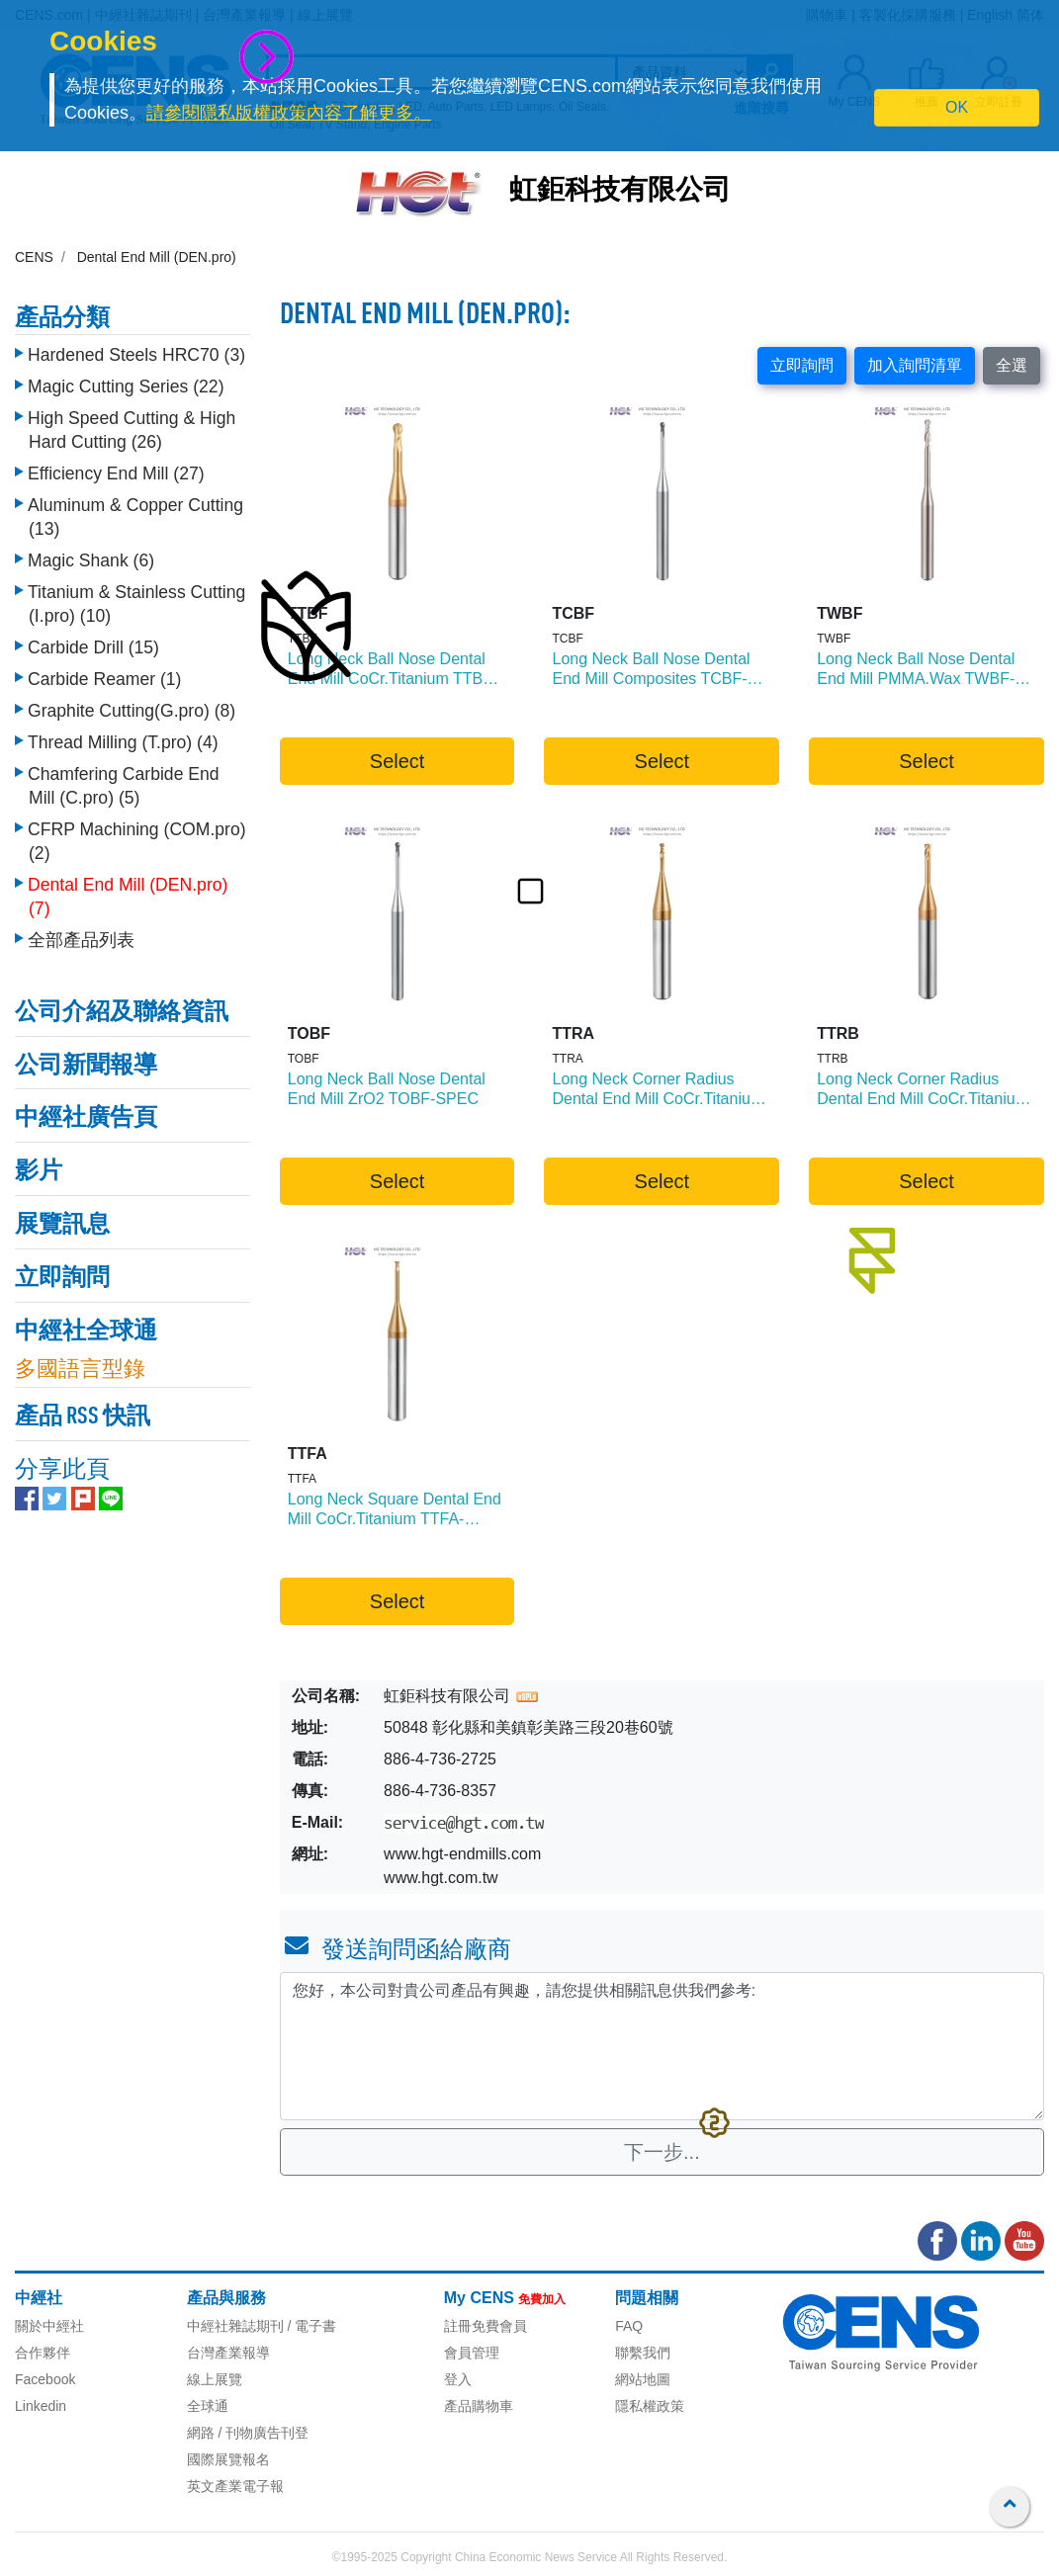  What do you see at coordinates (306, 628) in the screenshot?
I see `indicates gluten-free or grain-free option` at bounding box center [306, 628].